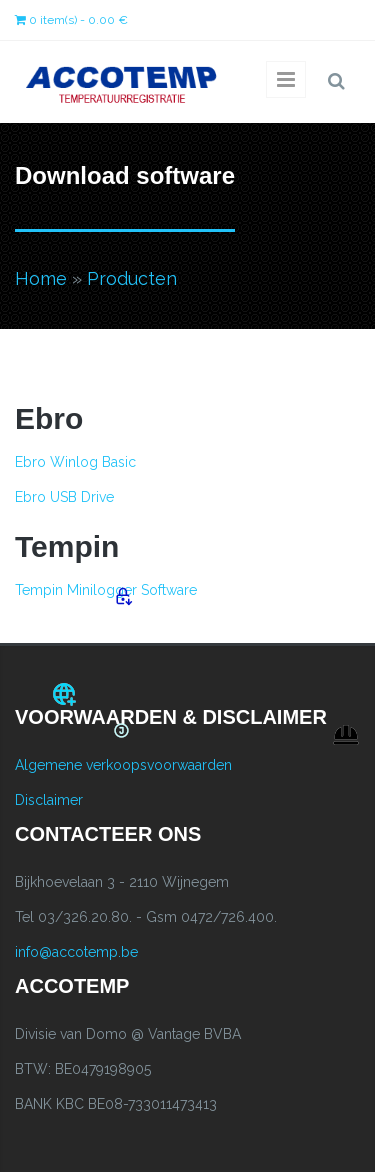 The height and width of the screenshot is (1172, 375). Describe the element at coordinates (121, 730) in the screenshot. I see `indicates items or contacts starting with the letter J` at that location.